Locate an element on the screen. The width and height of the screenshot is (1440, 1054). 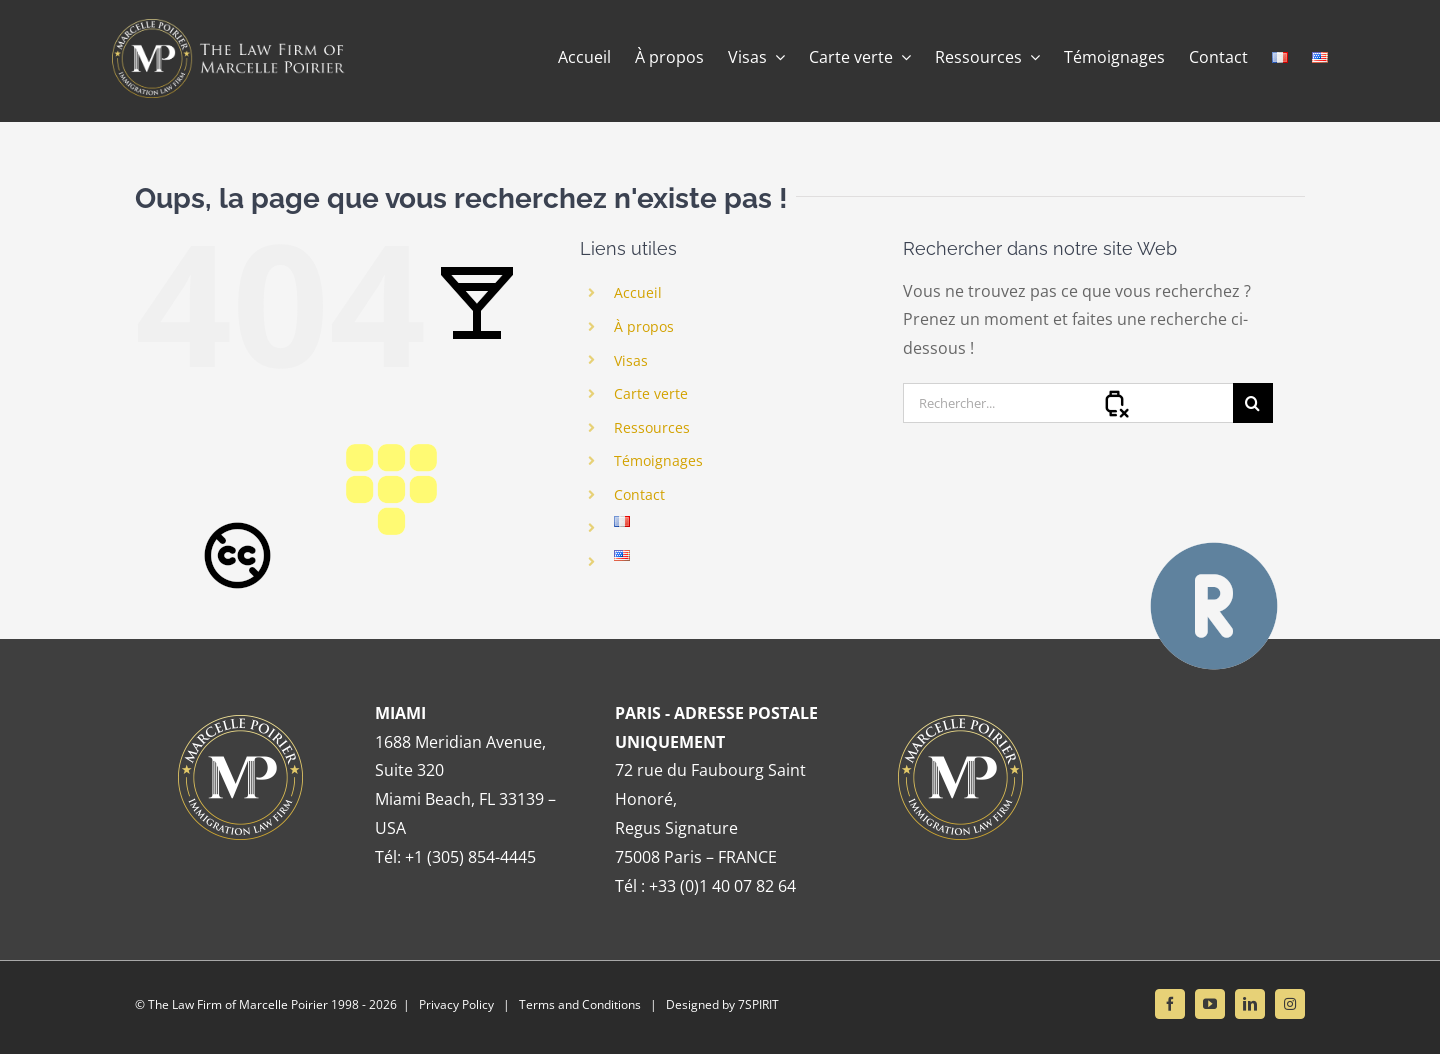
open the phone dialpad is located at coordinates (391, 489).